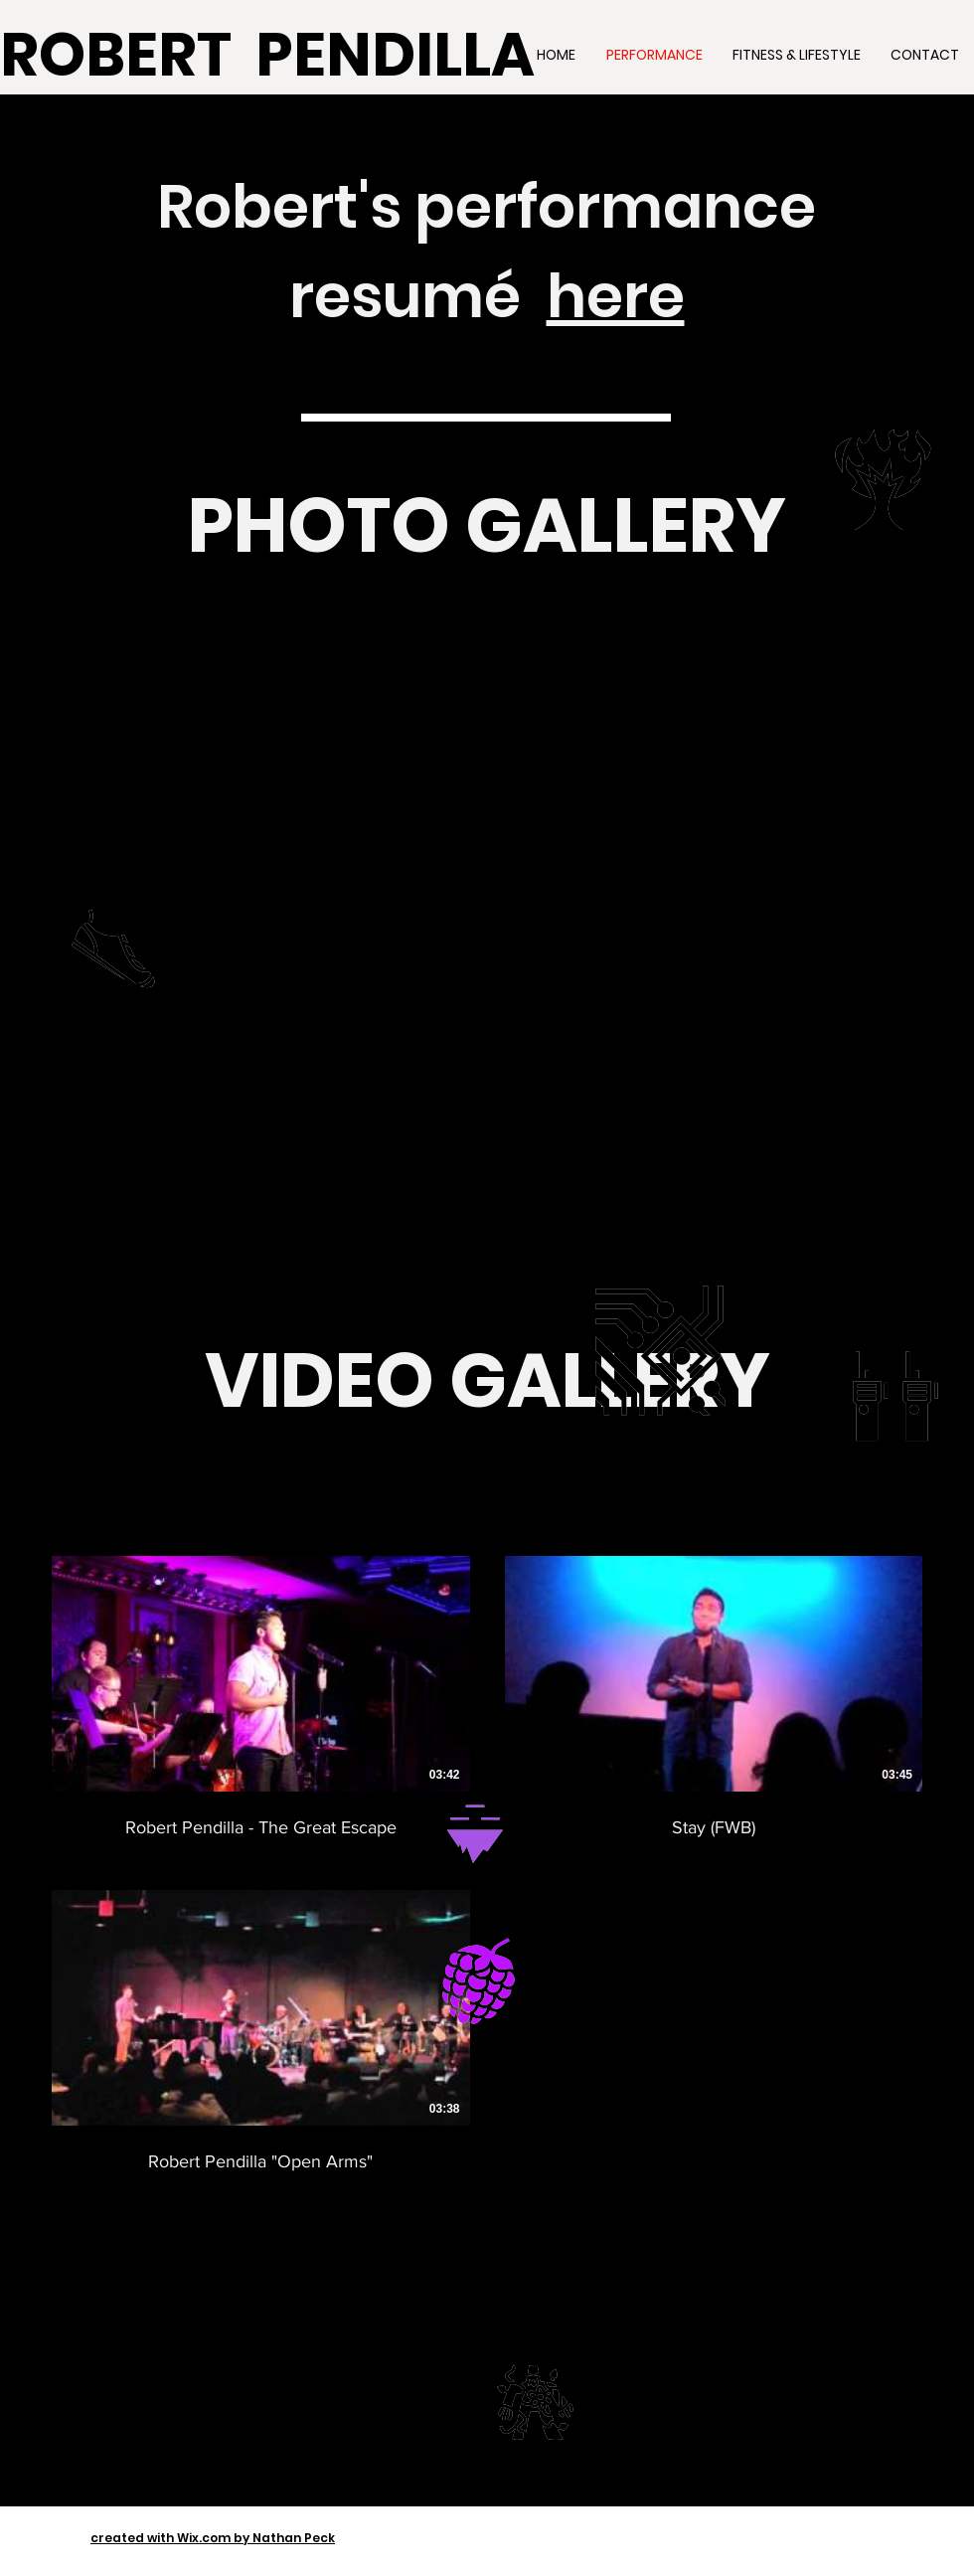  Describe the element at coordinates (475, 1832) in the screenshot. I see `access platformer game level` at that location.